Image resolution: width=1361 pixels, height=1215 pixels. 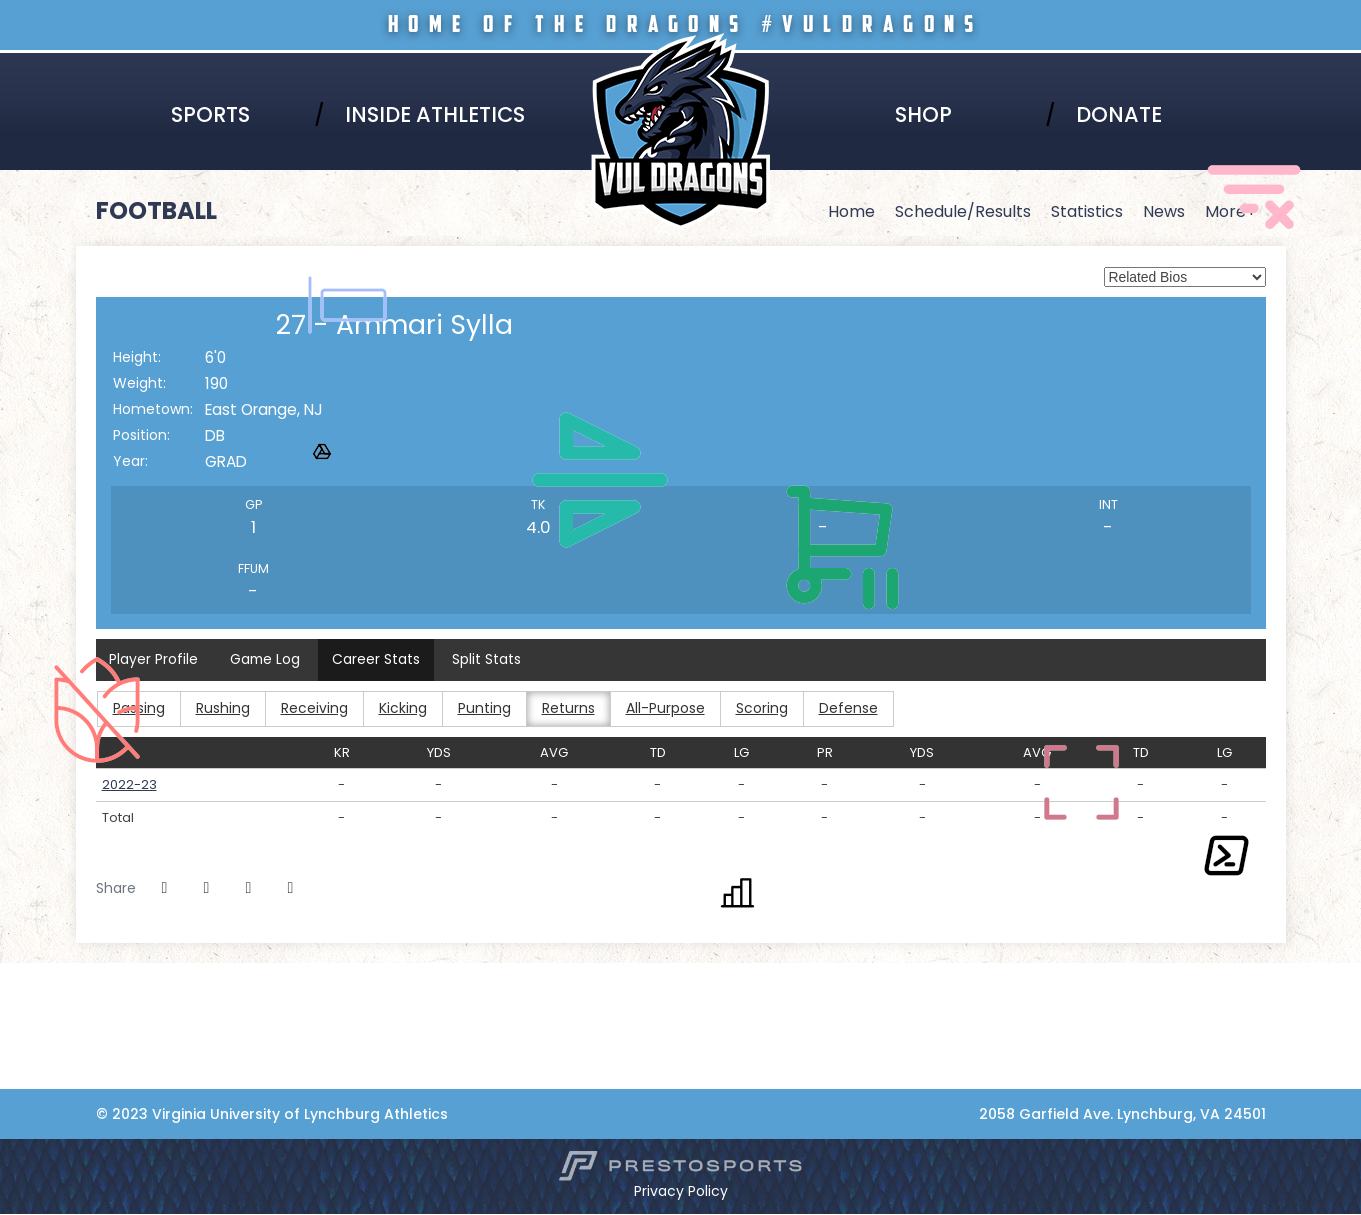 I want to click on pause or hold your shopping cart, so click(x=839, y=544).